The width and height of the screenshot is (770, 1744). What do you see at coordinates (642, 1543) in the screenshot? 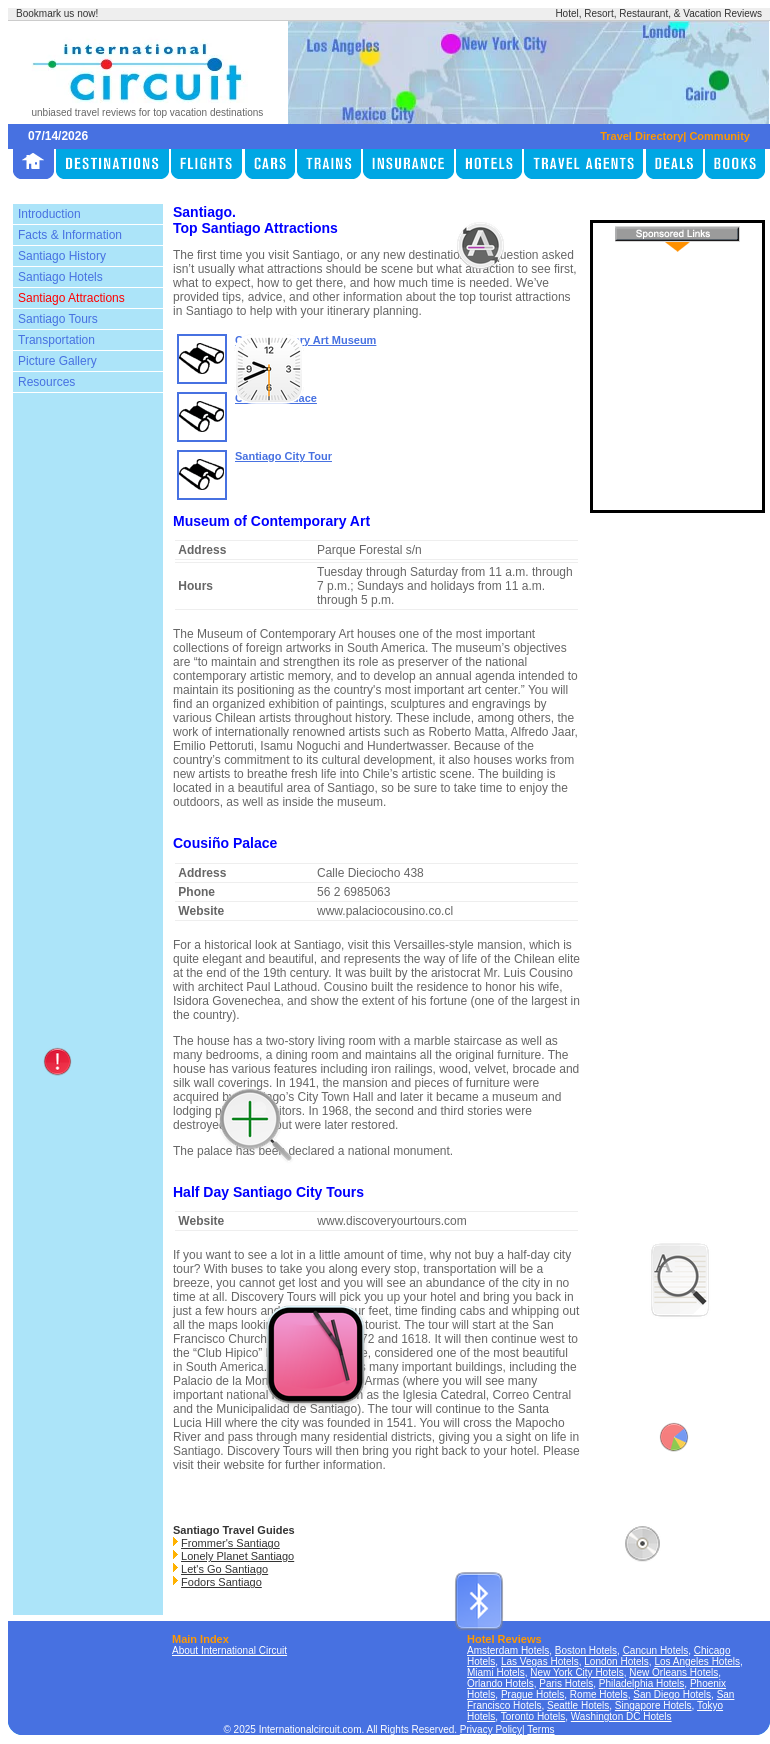
I see `indicates a CD/DVD drive or optical media device` at bounding box center [642, 1543].